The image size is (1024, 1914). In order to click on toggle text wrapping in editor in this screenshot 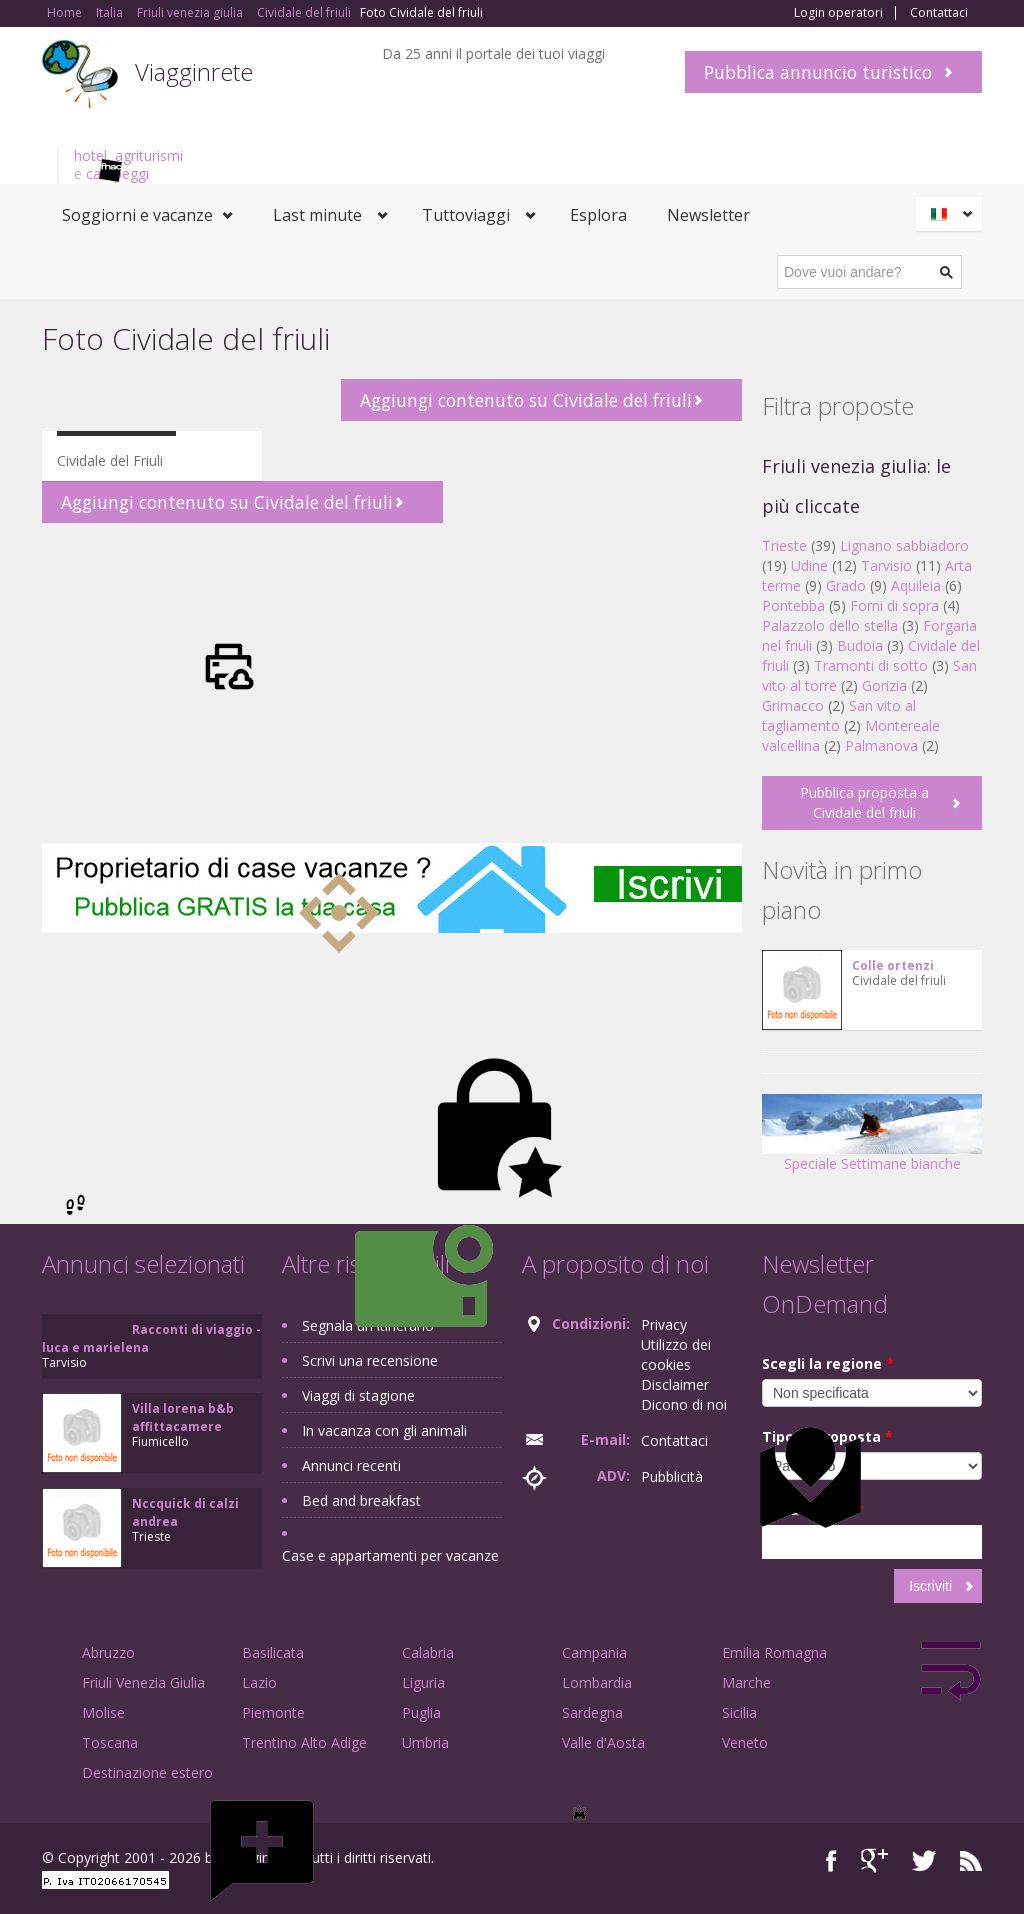, I will do `click(951, 1668)`.